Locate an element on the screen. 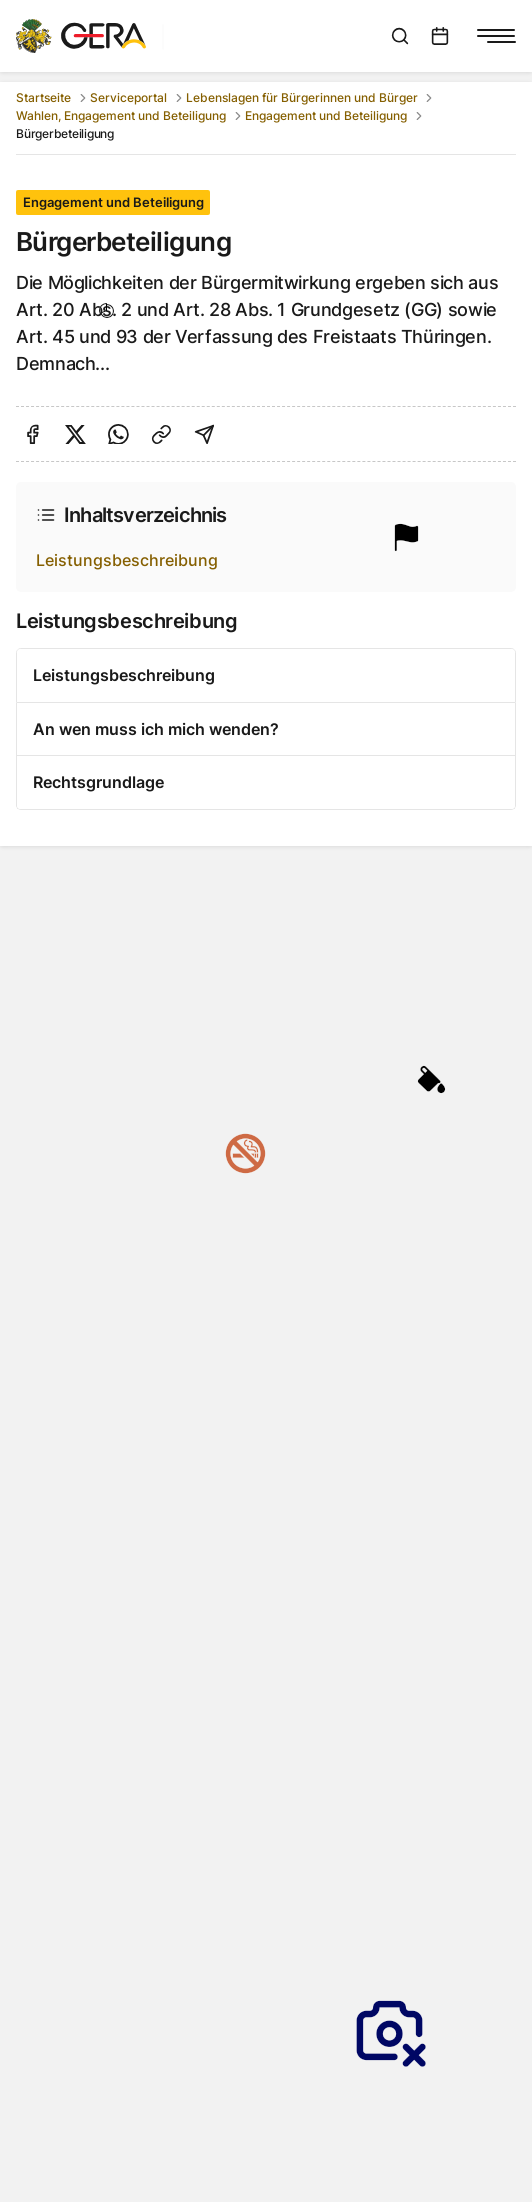  fill an area with color is located at coordinates (431, 1079).